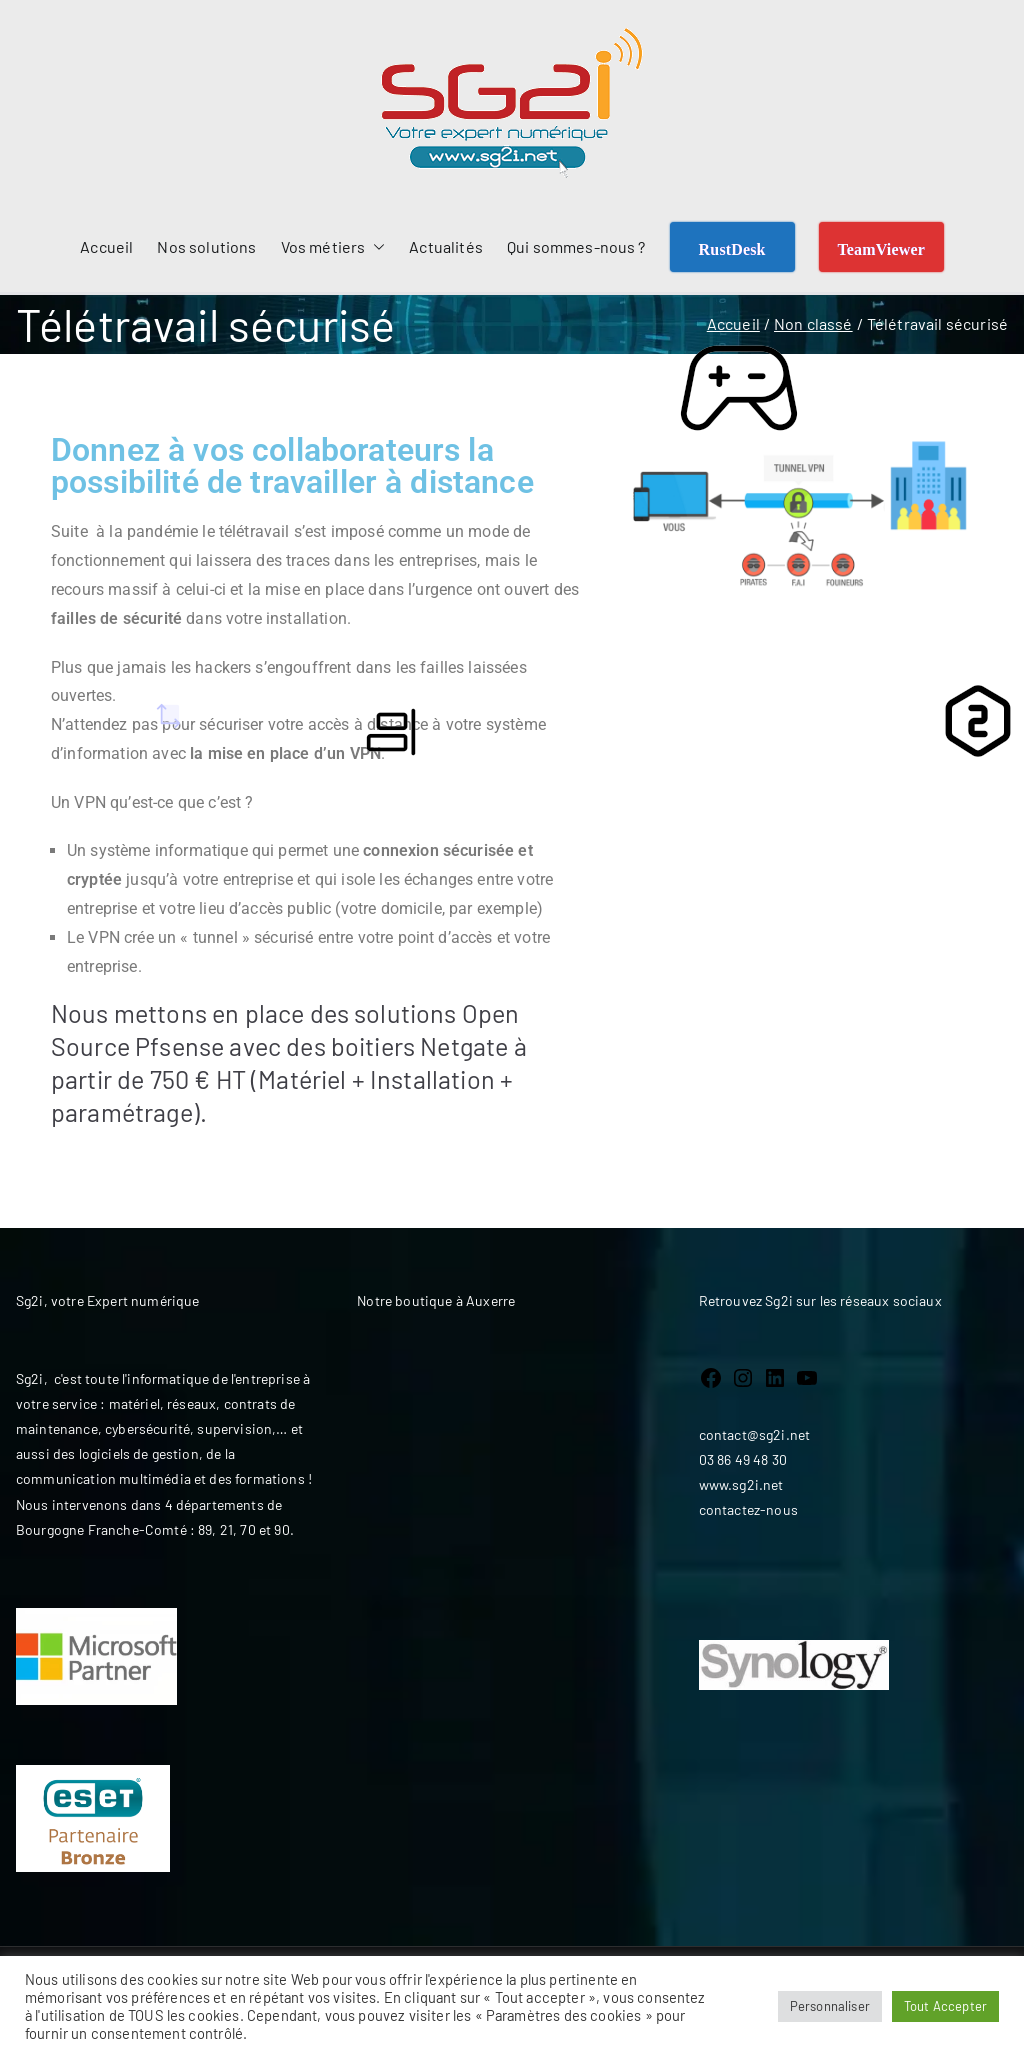  What do you see at coordinates (167, 715) in the screenshot?
I see `resize or scale an object` at bounding box center [167, 715].